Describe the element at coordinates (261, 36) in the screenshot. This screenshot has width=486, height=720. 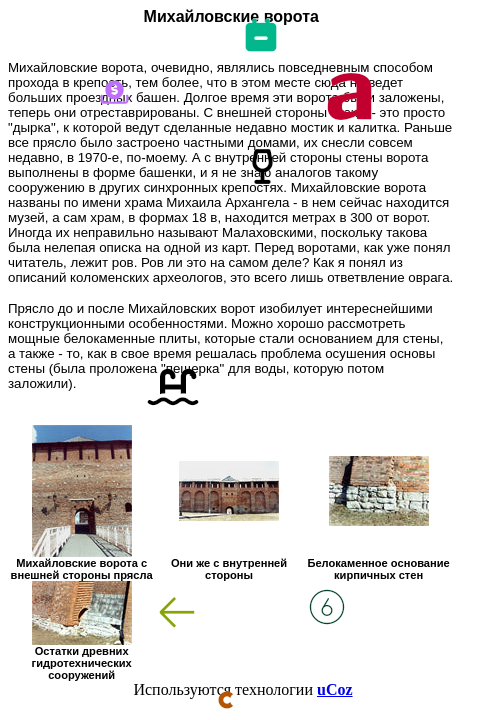
I see `remove an event from your calendar` at that location.